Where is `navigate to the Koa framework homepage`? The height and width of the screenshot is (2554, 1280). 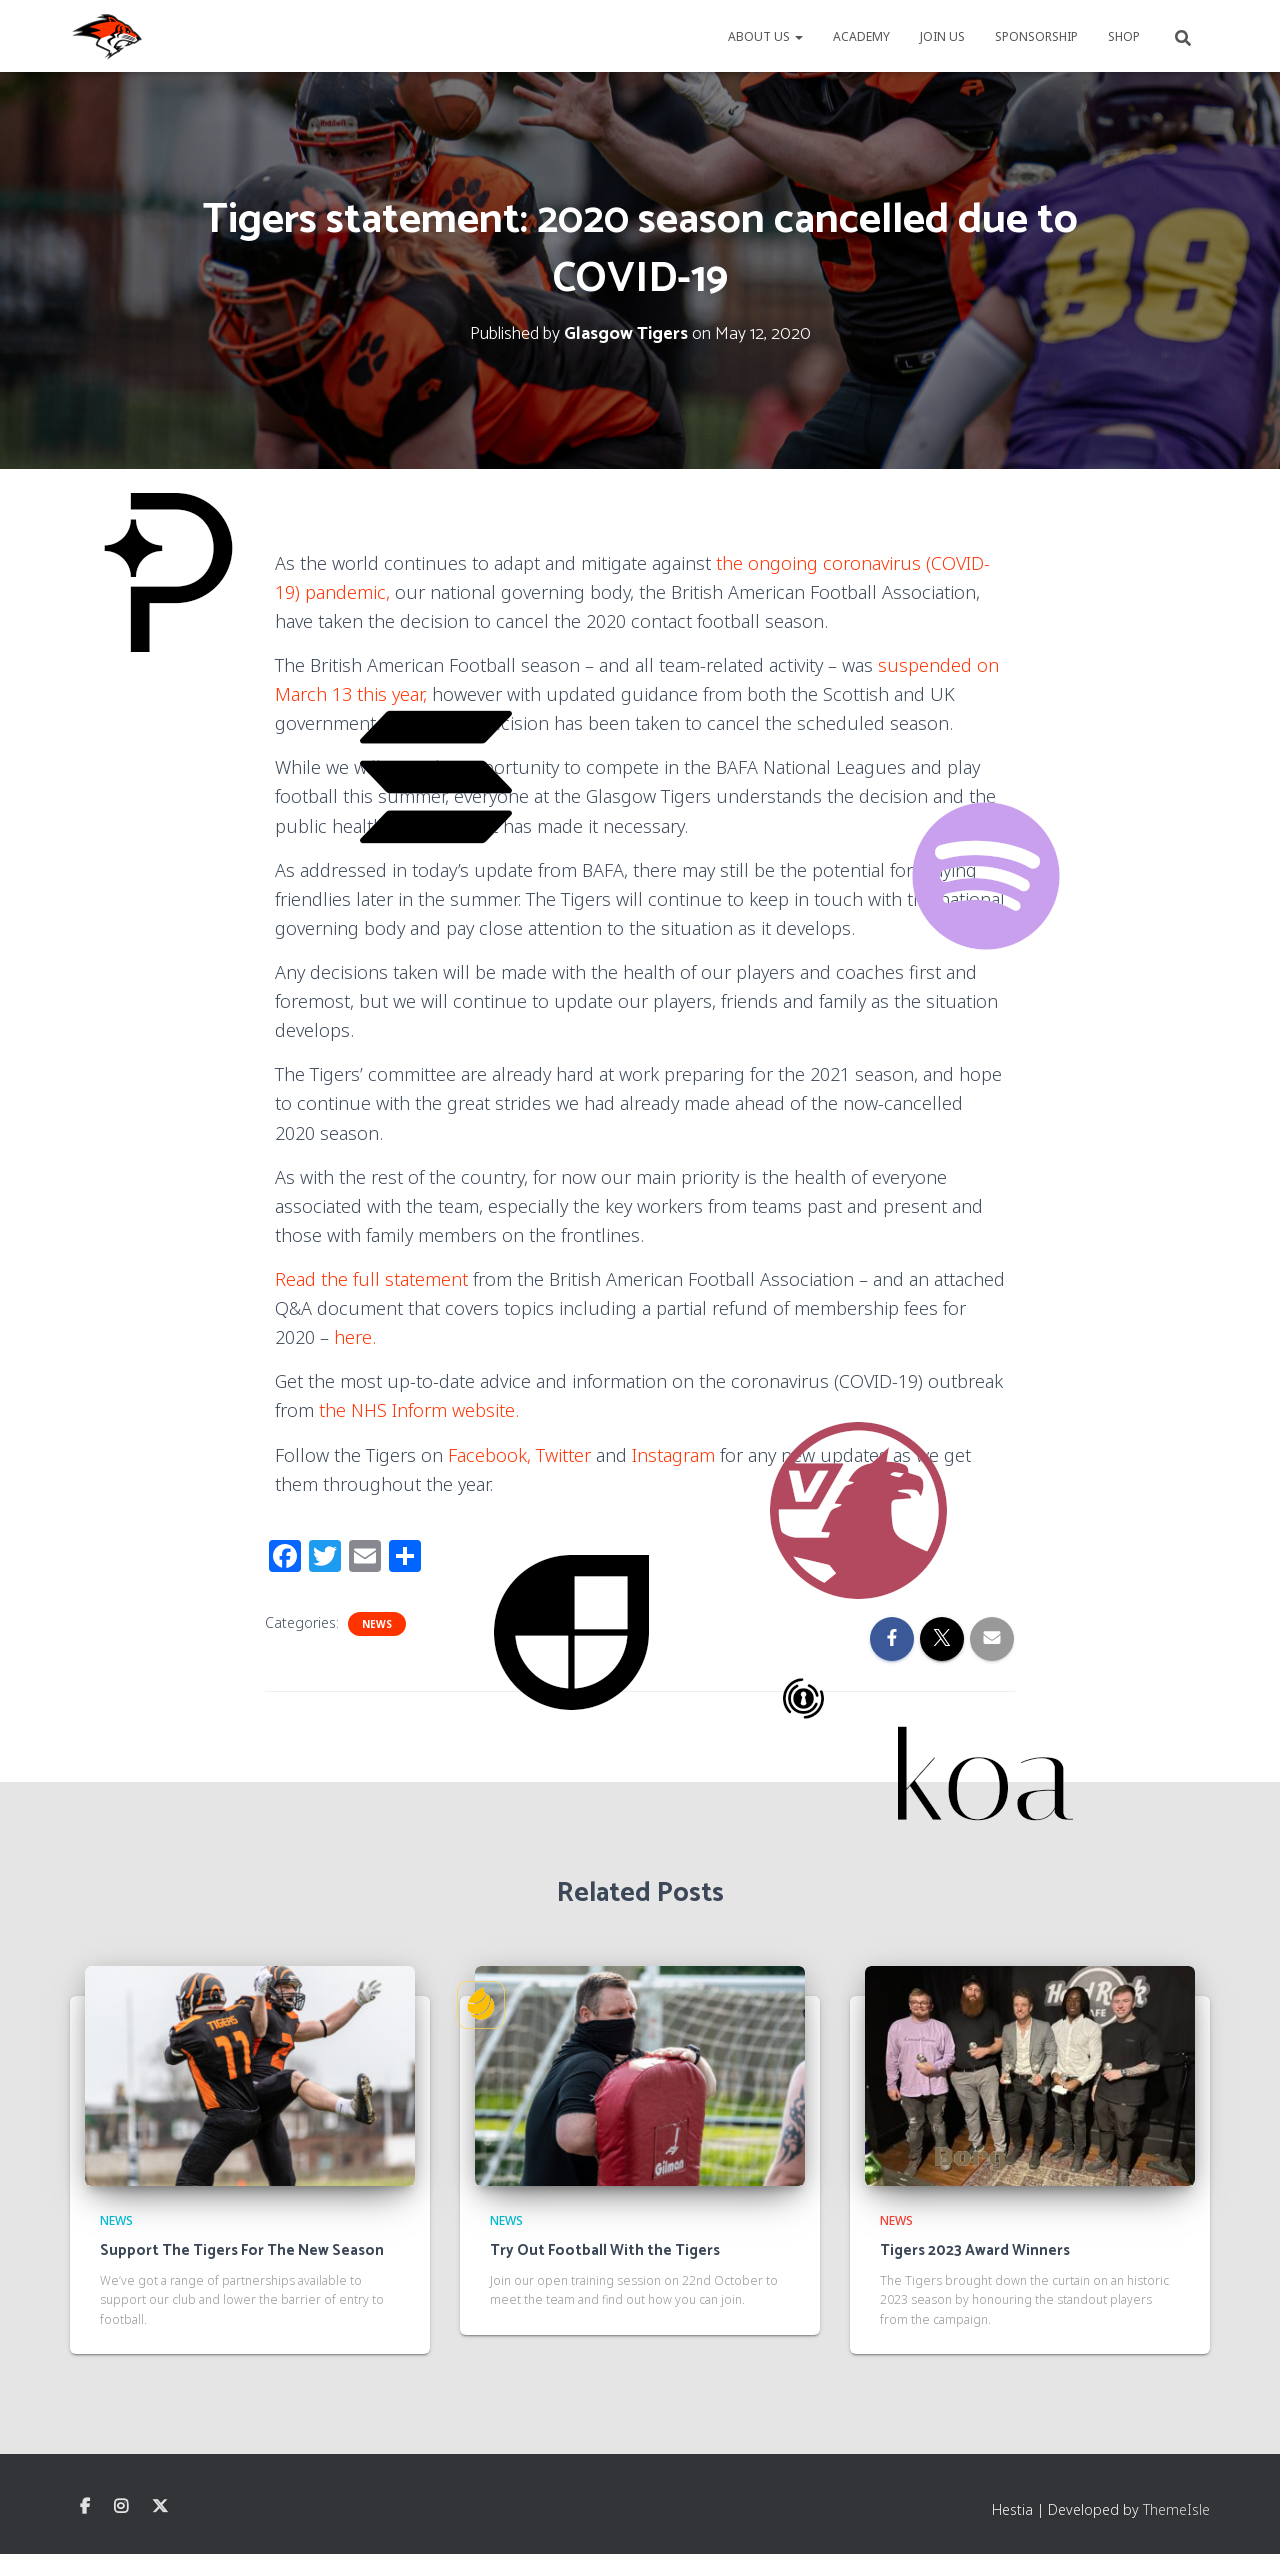 navigate to the Koa framework homepage is located at coordinates (985, 1773).